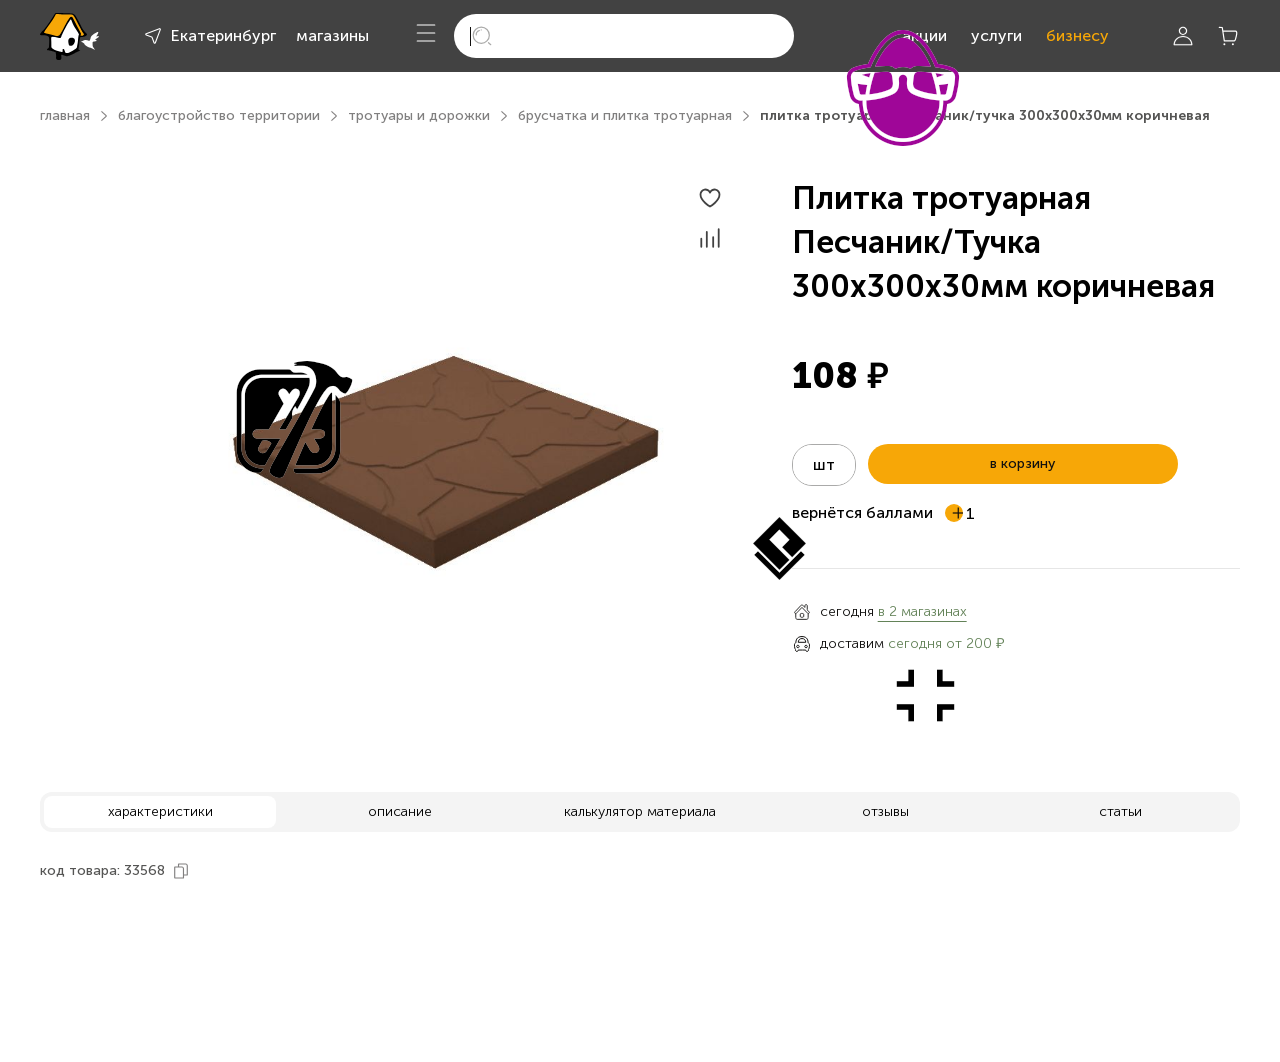  What do you see at coordinates (925, 695) in the screenshot?
I see `exit fullscreen mode` at bounding box center [925, 695].